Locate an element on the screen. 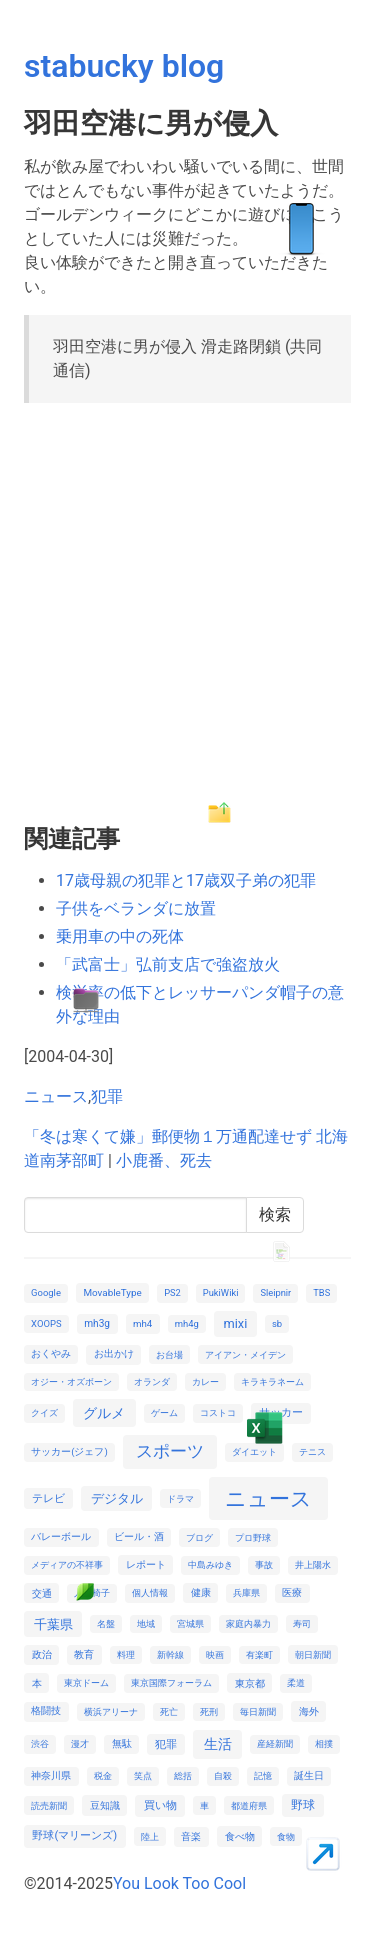 The image size is (375, 1944). open Microsoft Excel is located at coordinates (265, 1428).